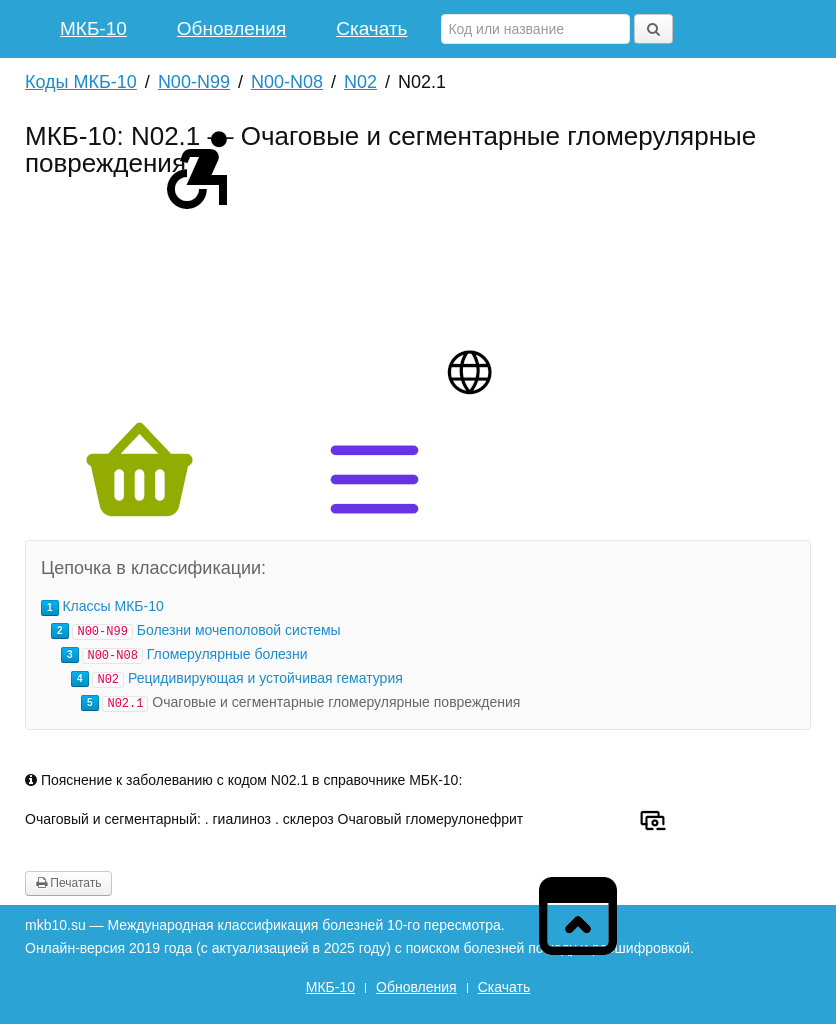 The height and width of the screenshot is (1024, 836). What do you see at coordinates (578, 916) in the screenshot?
I see `collapse the navigation bar` at bounding box center [578, 916].